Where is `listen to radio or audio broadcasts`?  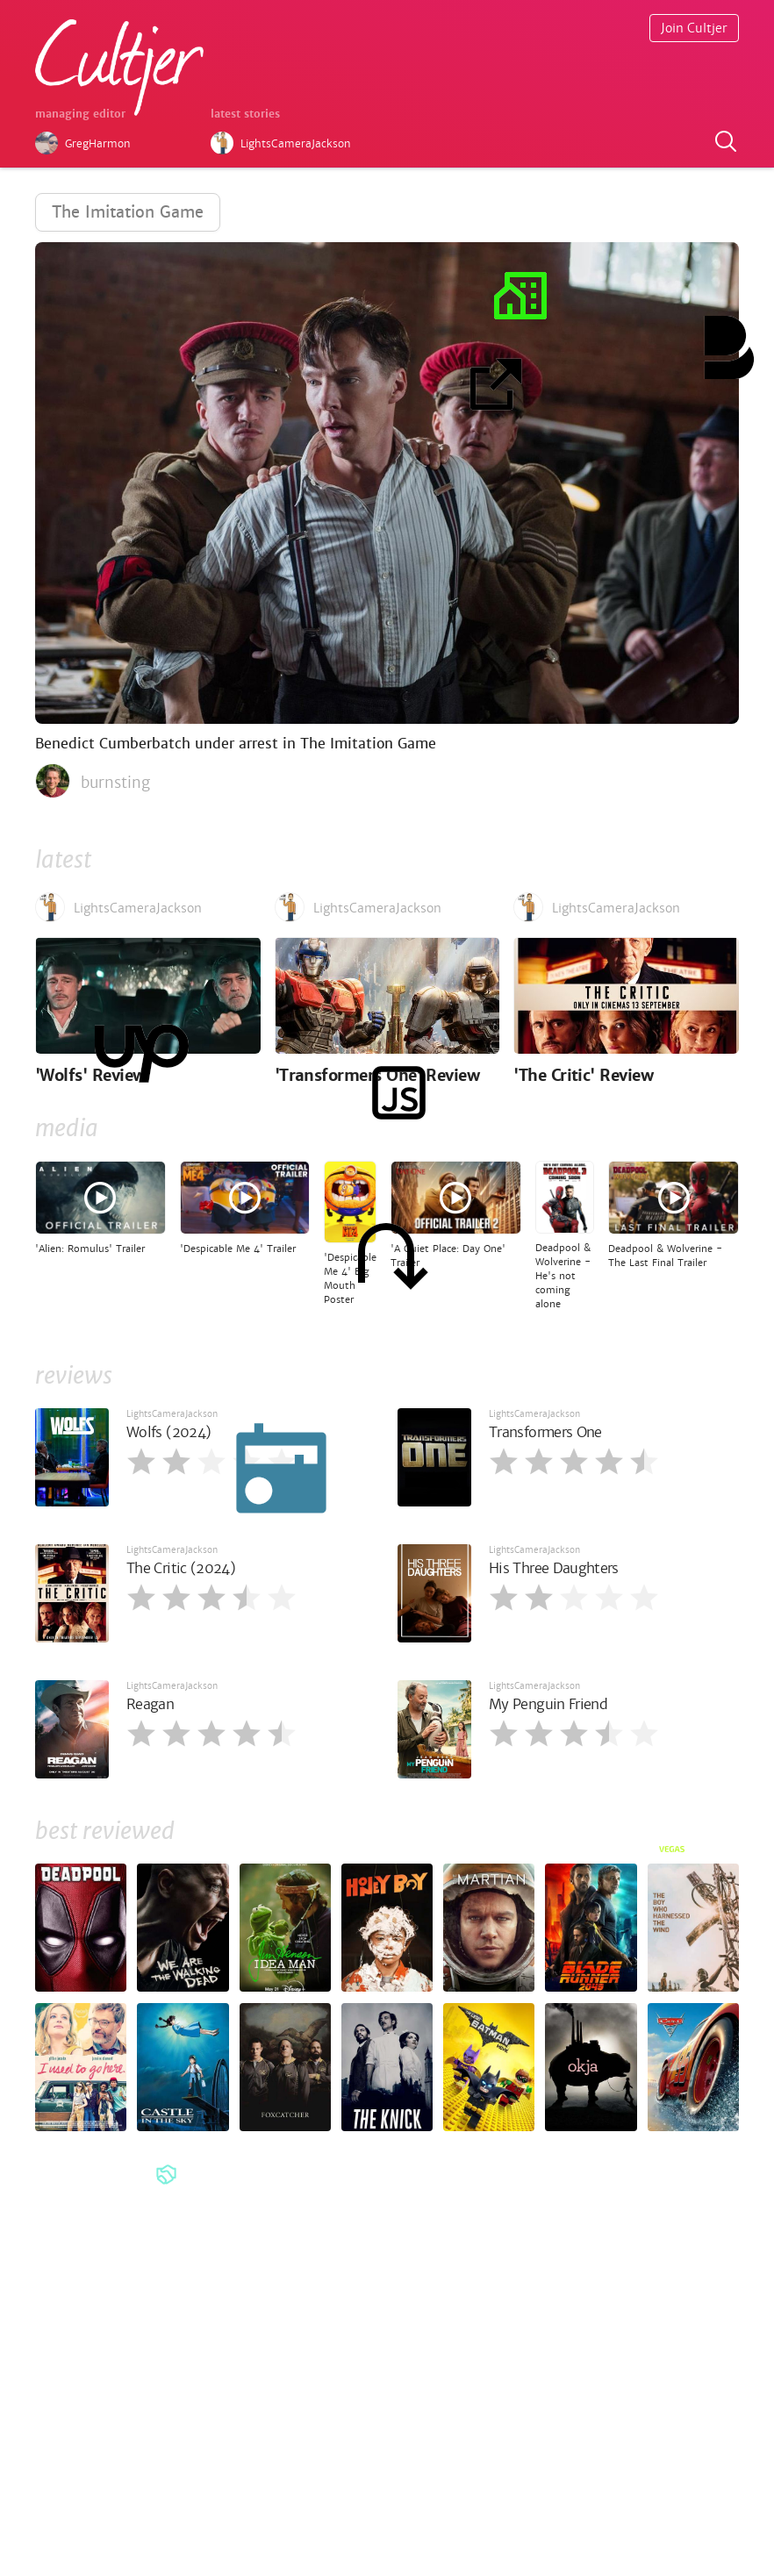 listen to radio or audio broadcasts is located at coordinates (281, 1472).